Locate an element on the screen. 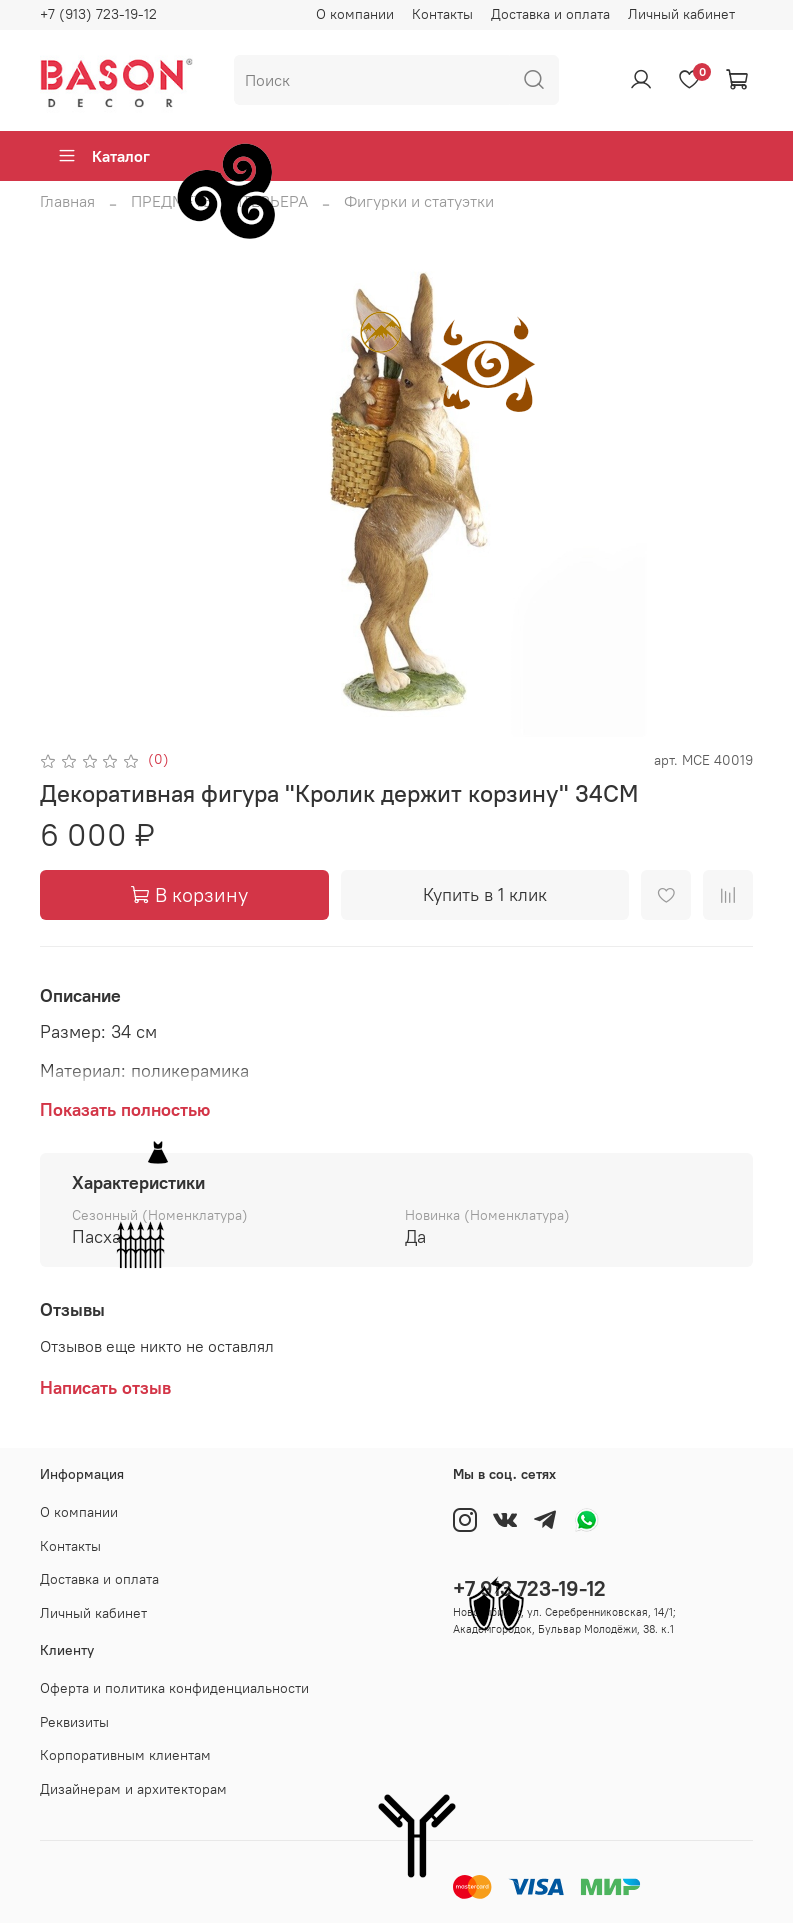 The width and height of the screenshot is (793, 1923). view immune system or antibody information is located at coordinates (417, 1836).